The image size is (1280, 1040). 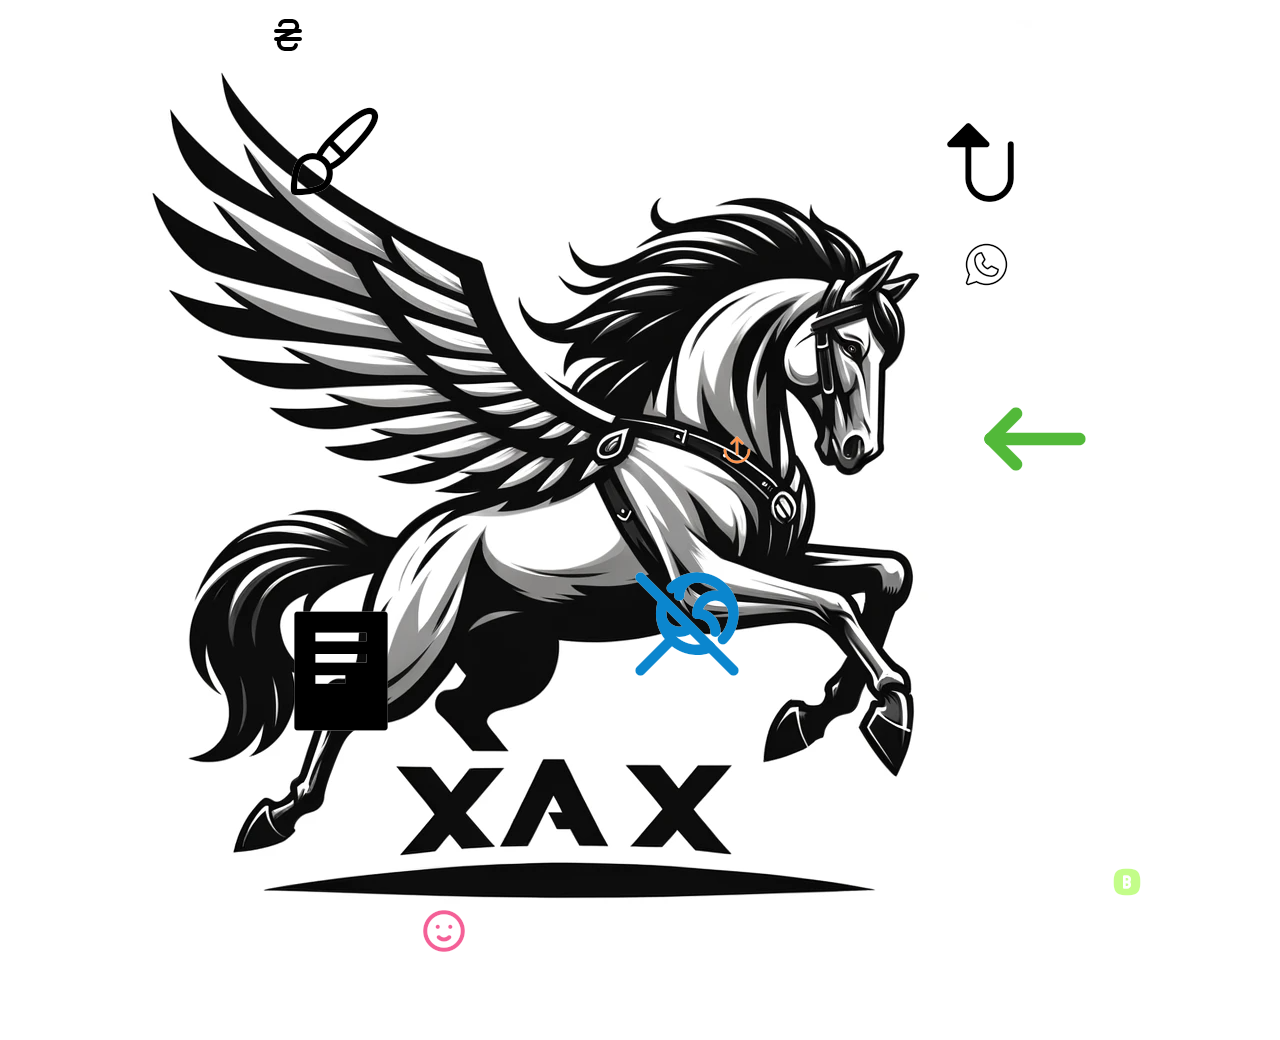 What do you see at coordinates (687, 624) in the screenshot?
I see `disable candy or sweets mode` at bounding box center [687, 624].